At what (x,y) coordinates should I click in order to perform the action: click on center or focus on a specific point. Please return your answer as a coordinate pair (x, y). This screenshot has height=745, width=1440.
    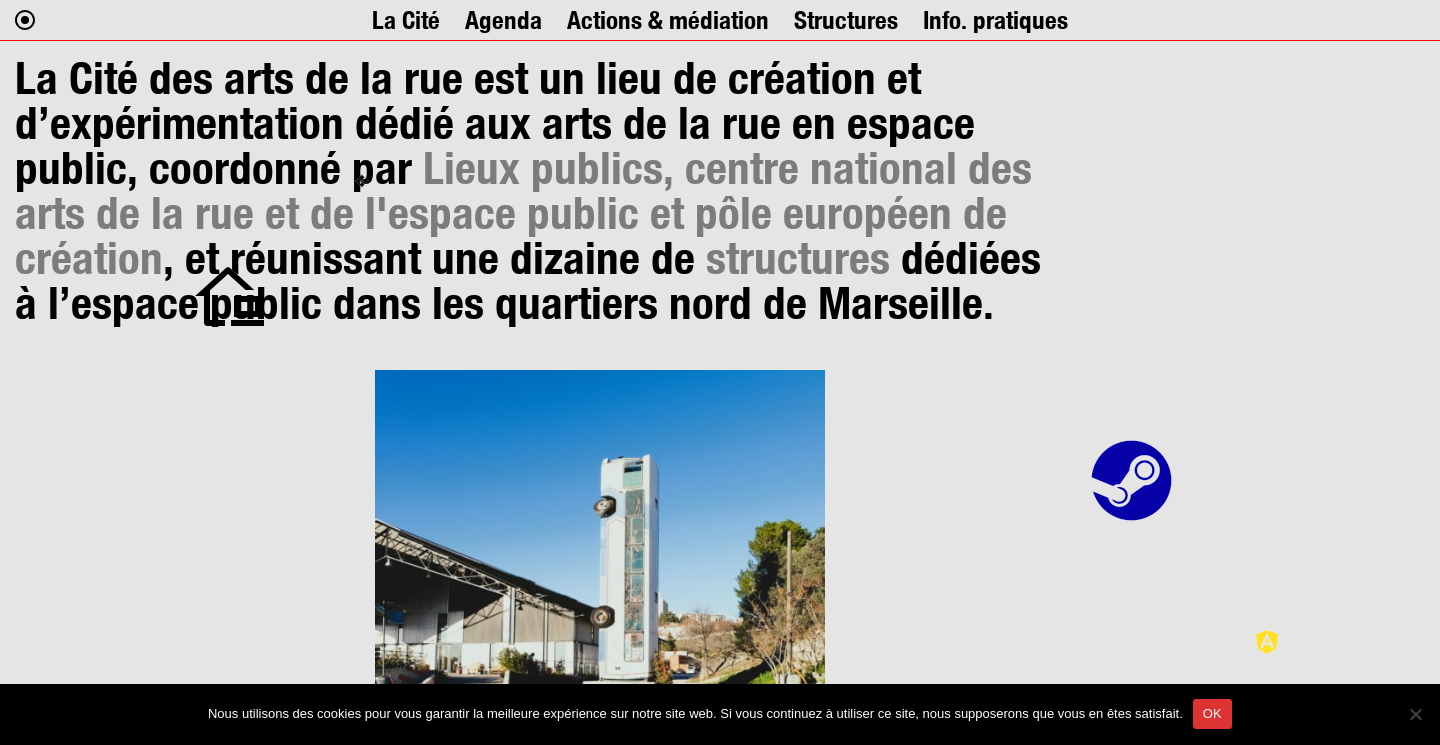
    Looking at the image, I should click on (362, 181).